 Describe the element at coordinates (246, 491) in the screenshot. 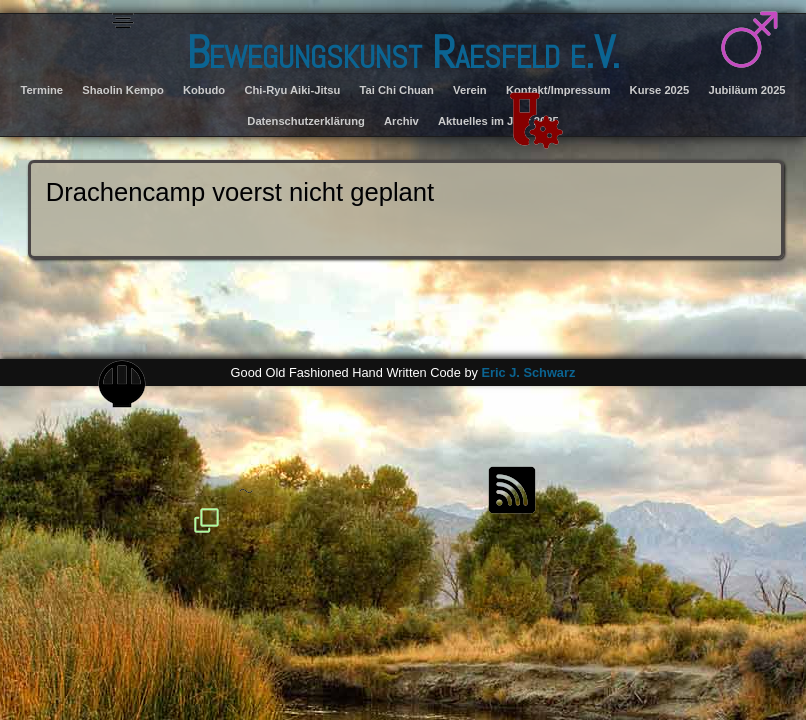

I see `indicates an approximate or estimated value` at that location.